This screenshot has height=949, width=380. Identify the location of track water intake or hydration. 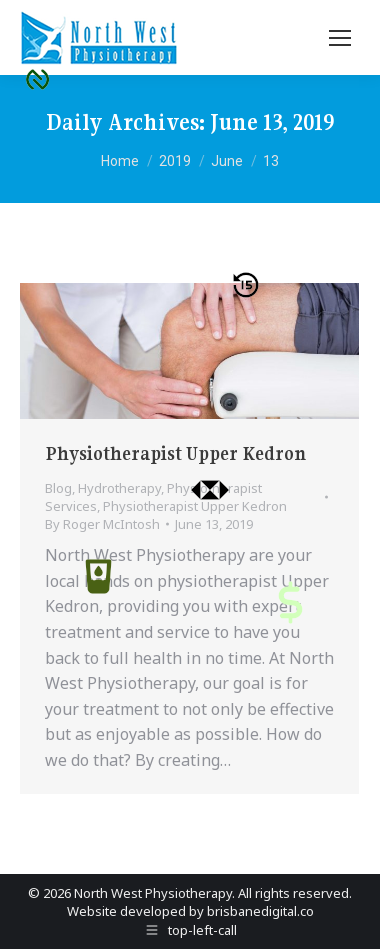
(98, 576).